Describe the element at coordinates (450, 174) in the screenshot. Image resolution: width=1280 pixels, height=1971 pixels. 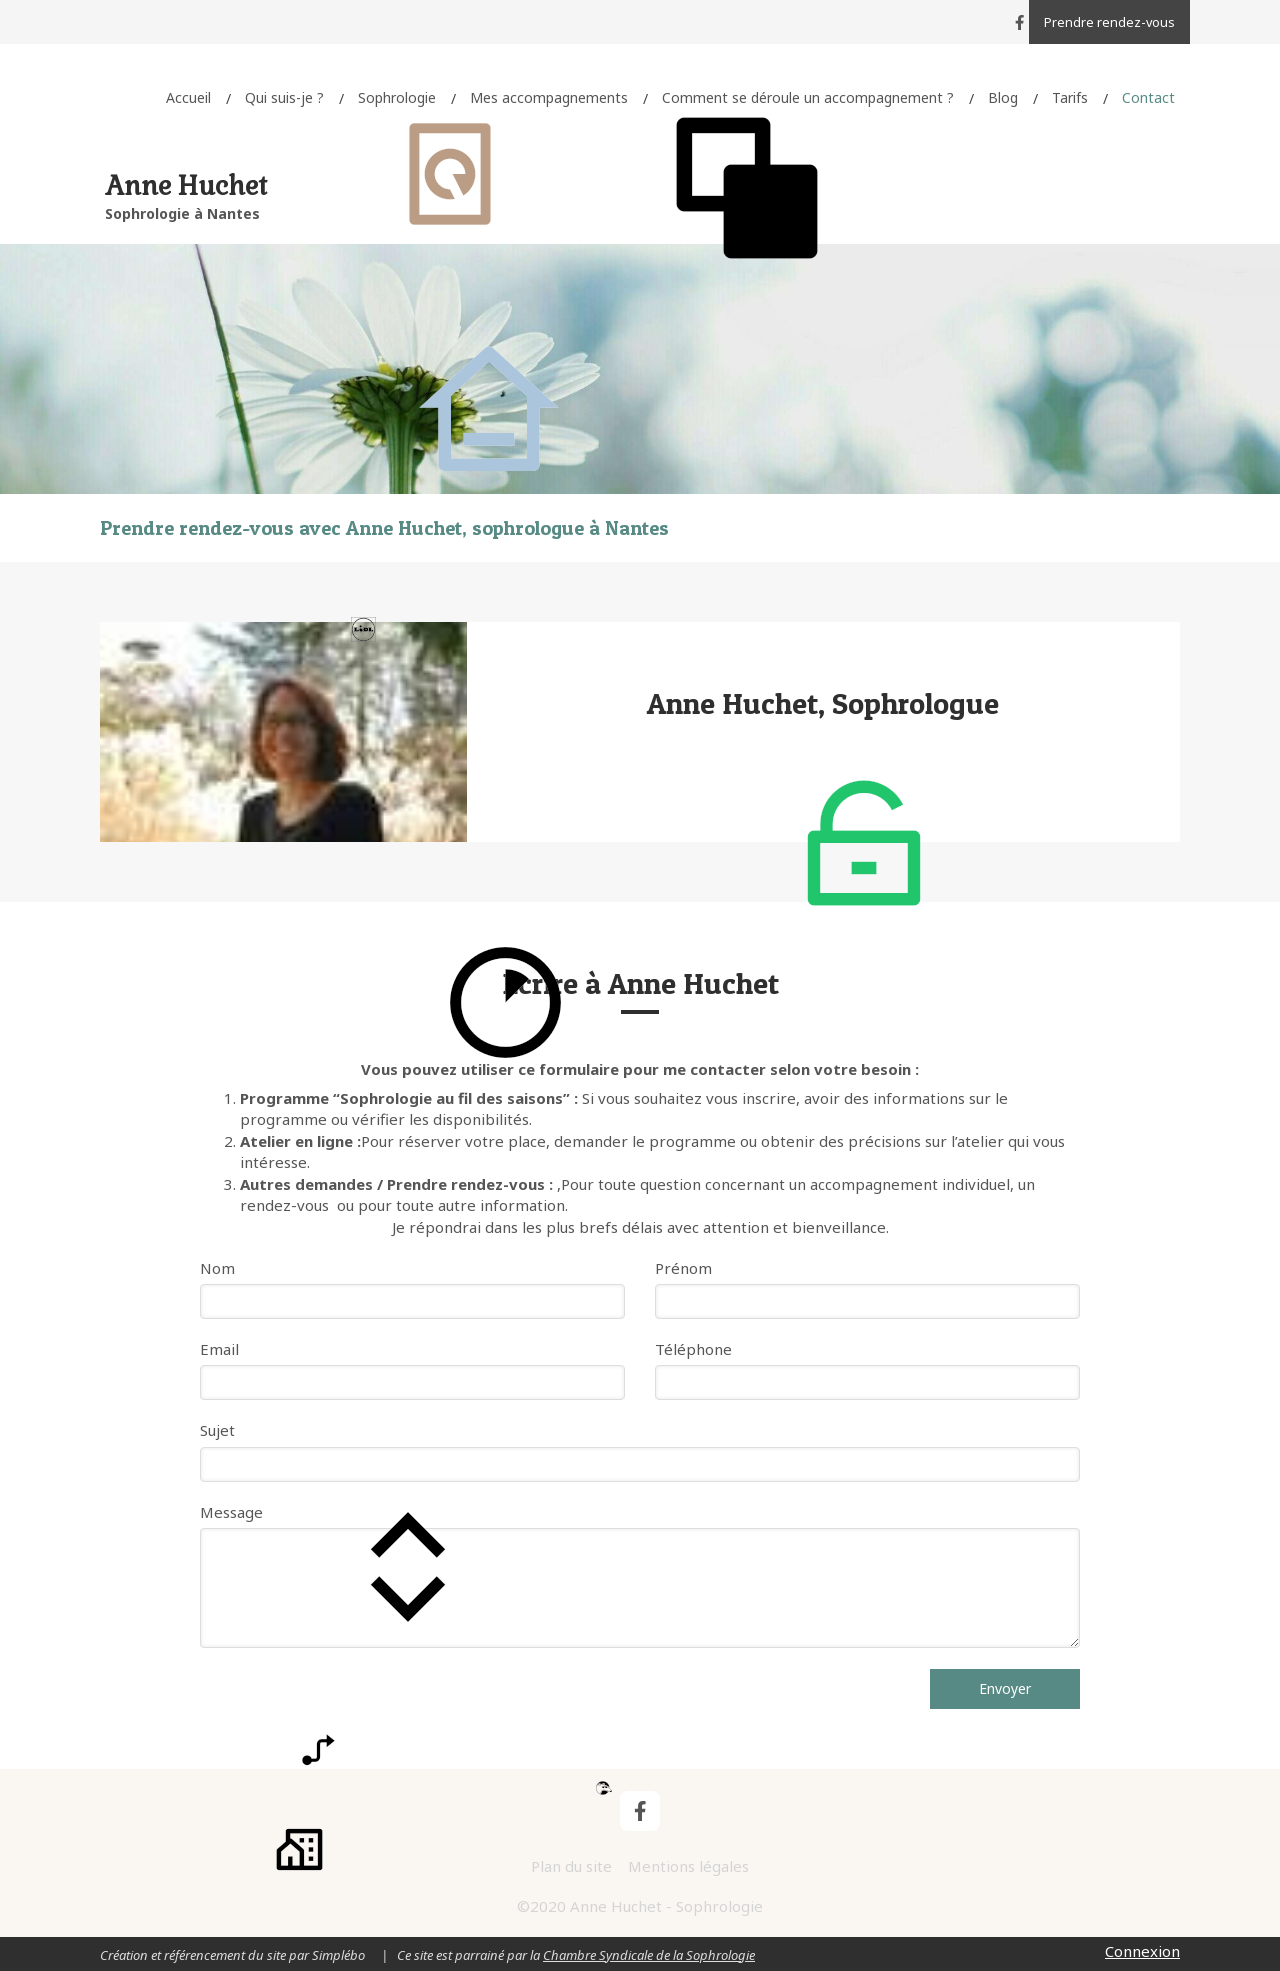
I see `recover data from device` at that location.